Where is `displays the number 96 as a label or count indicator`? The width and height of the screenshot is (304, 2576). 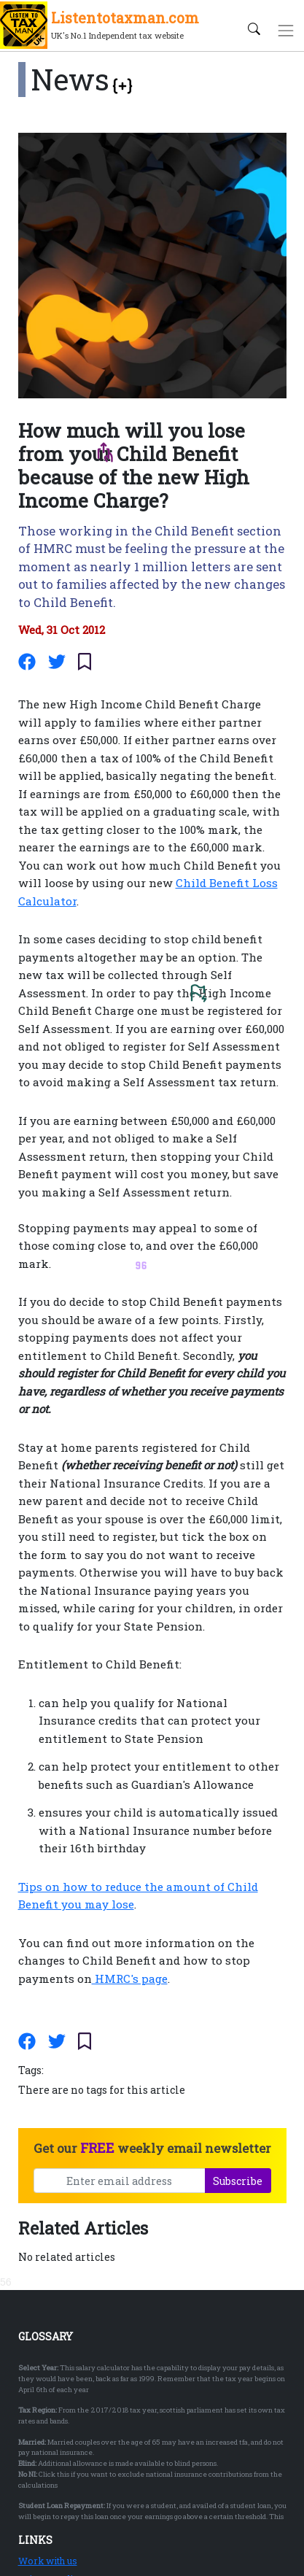 displays the number 96 as a label or count indicator is located at coordinates (141, 1265).